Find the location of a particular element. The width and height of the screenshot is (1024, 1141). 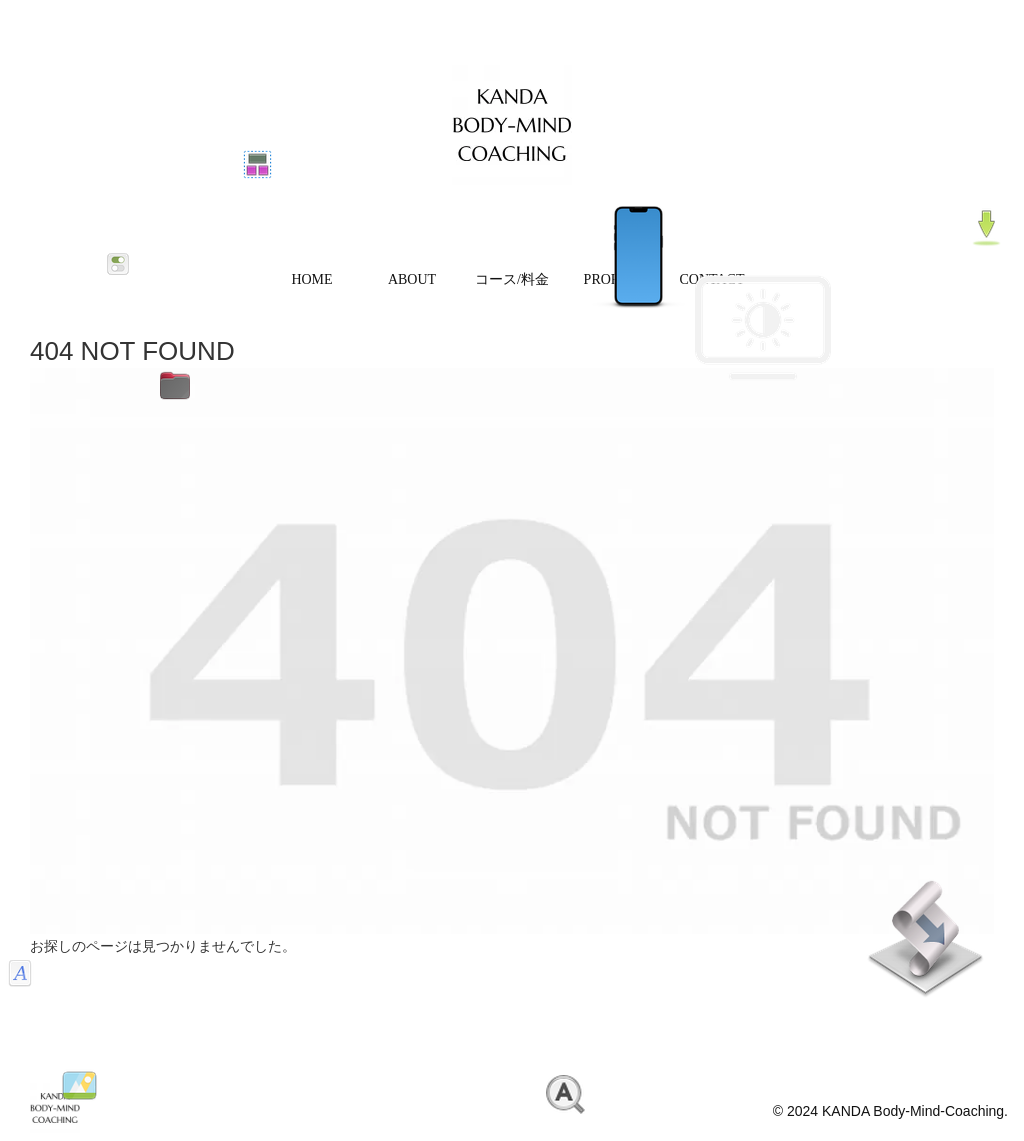

open the photos app is located at coordinates (79, 1085).